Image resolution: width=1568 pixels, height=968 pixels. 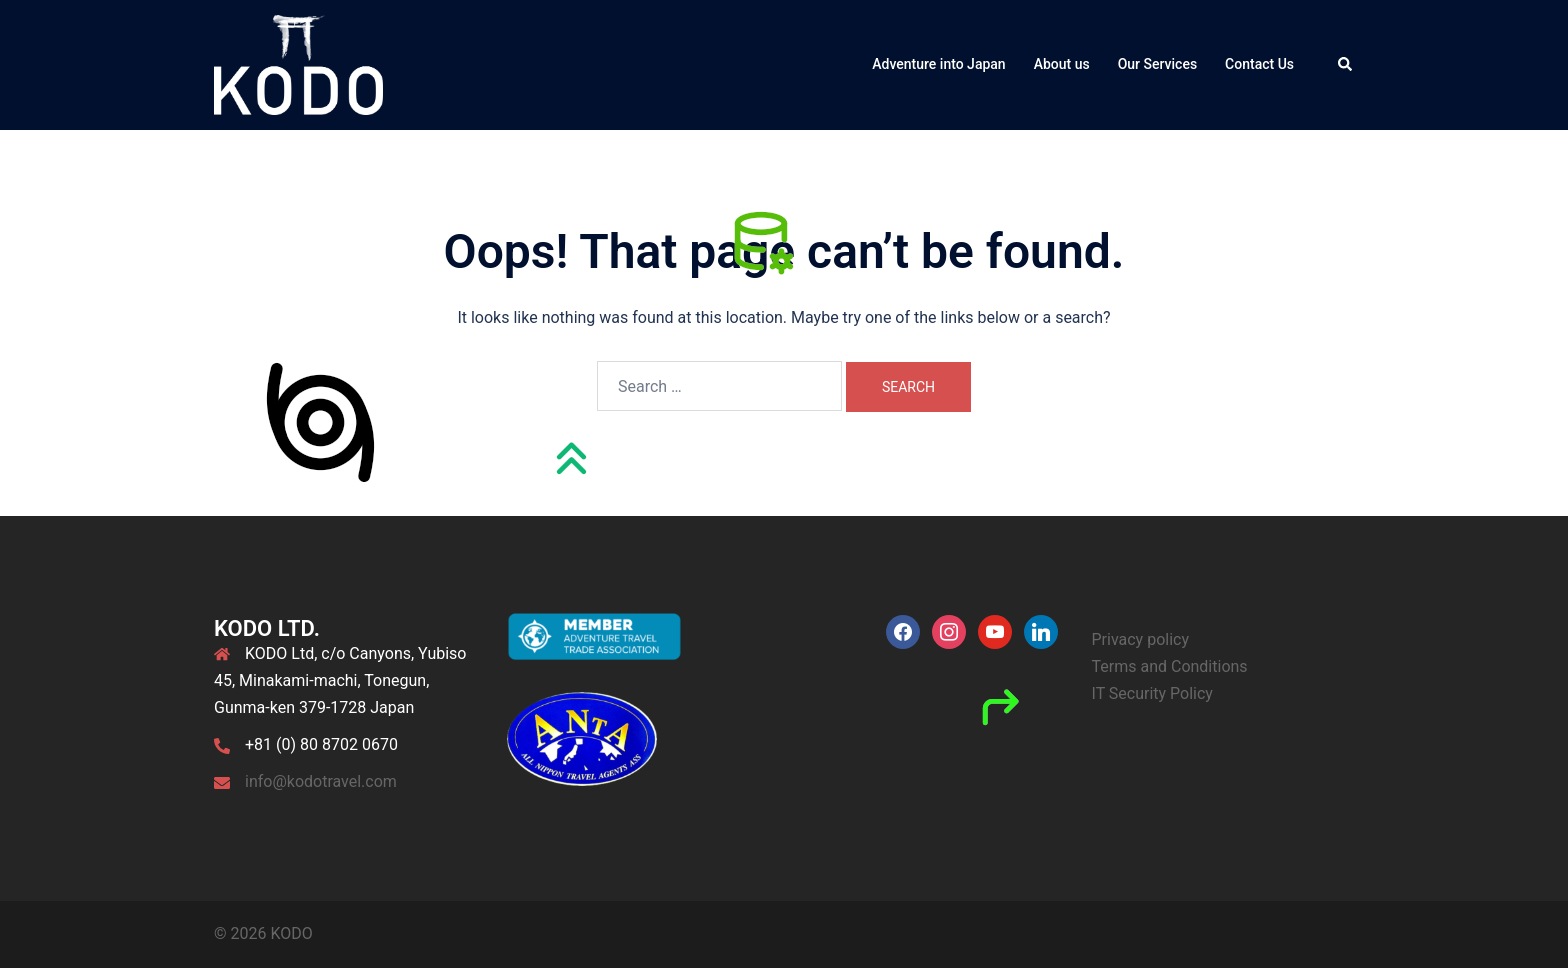 I want to click on scroll to top of page, so click(x=571, y=459).